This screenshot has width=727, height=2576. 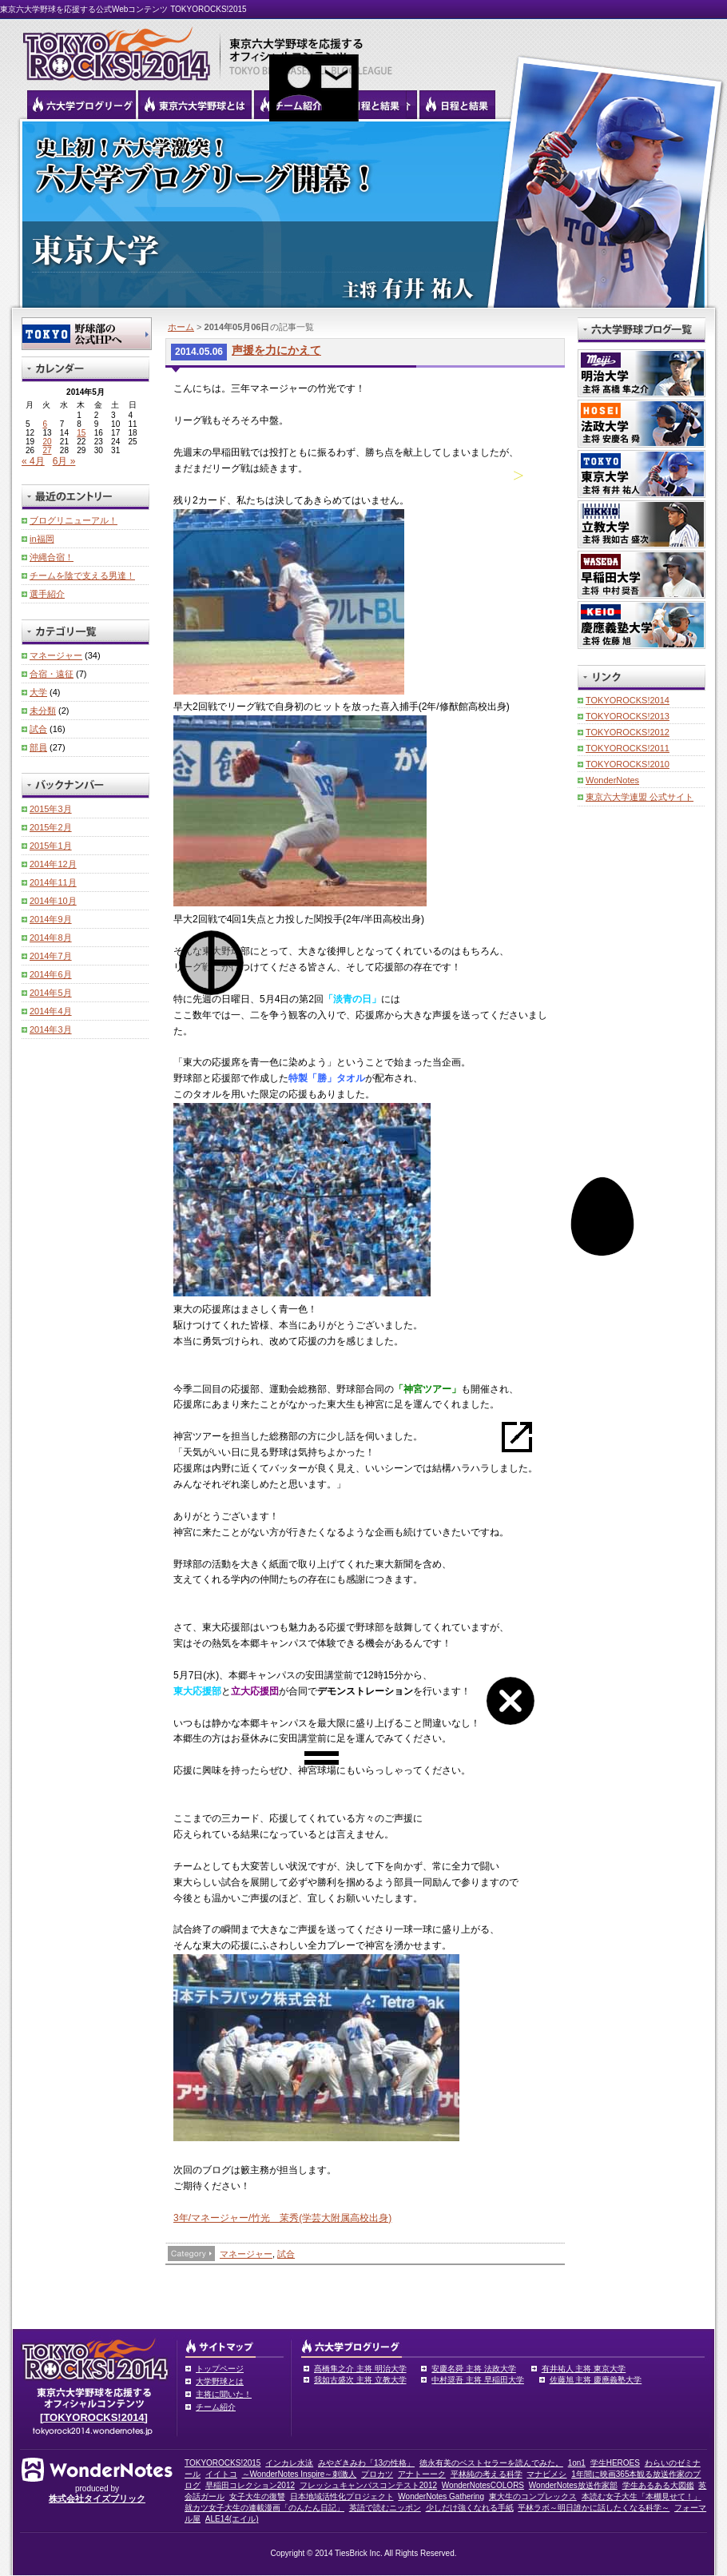 I want to click on navigate to the next item or page, so click(x=518, y=476).